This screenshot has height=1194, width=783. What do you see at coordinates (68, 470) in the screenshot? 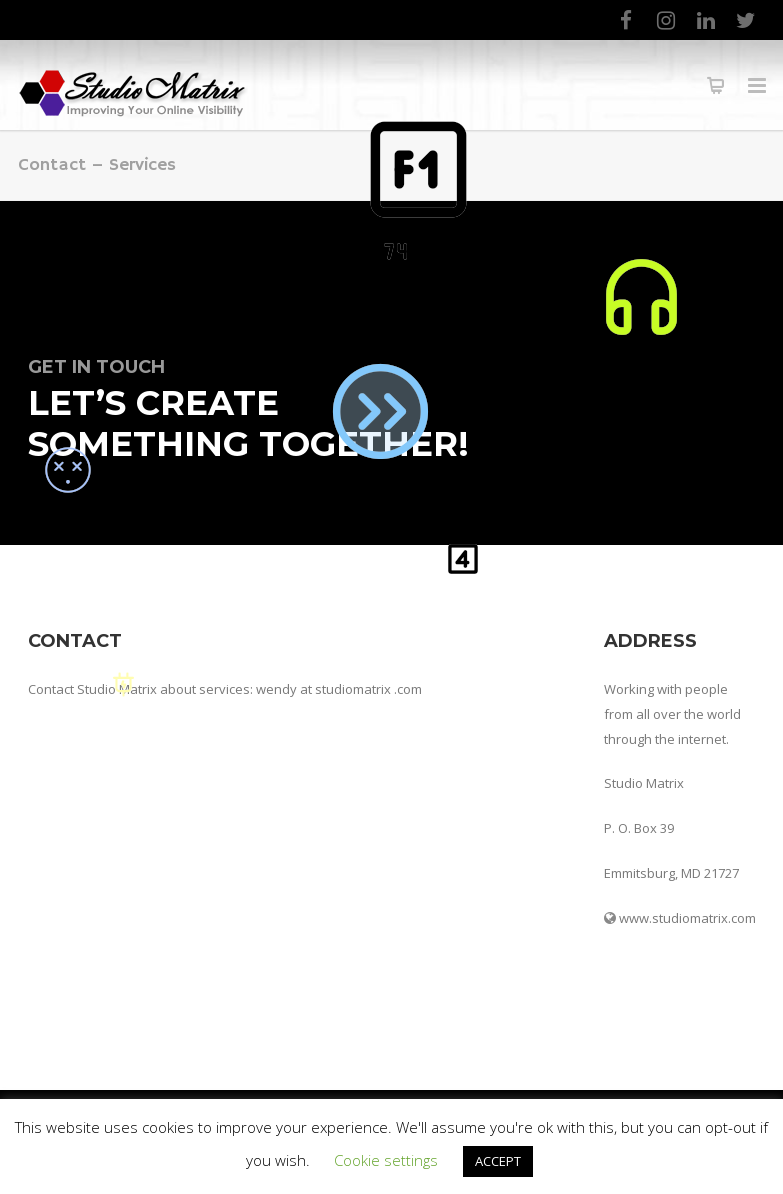
I see `indicates an error or failed action` at bounding box center [68, 470].